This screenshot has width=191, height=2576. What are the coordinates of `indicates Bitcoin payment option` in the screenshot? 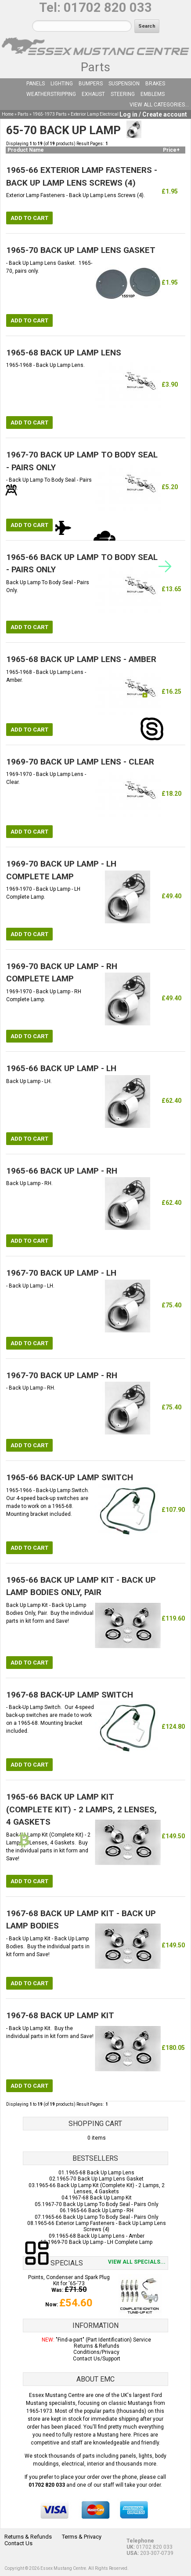 It's located at (24, 1840).